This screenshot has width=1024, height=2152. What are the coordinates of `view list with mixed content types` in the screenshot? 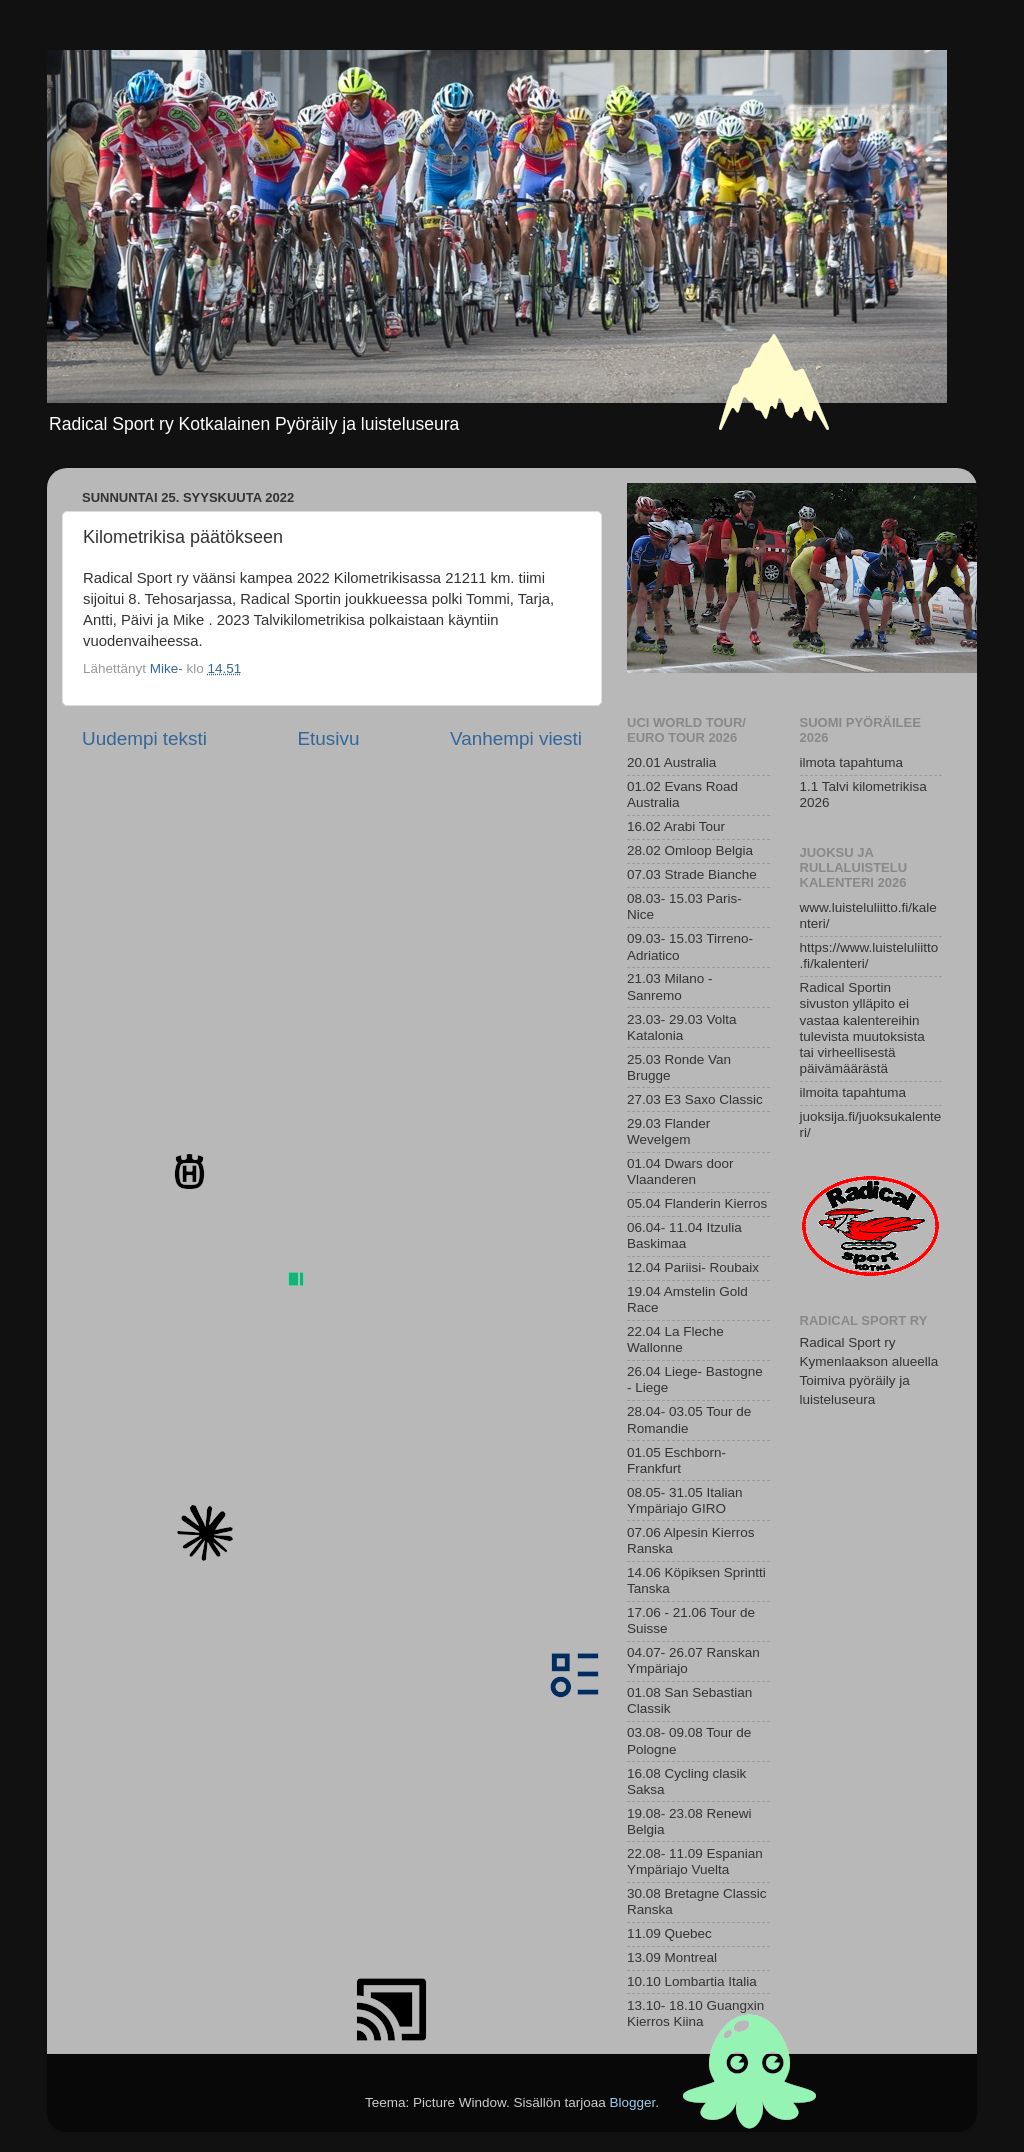 It's located at (575, 1674).